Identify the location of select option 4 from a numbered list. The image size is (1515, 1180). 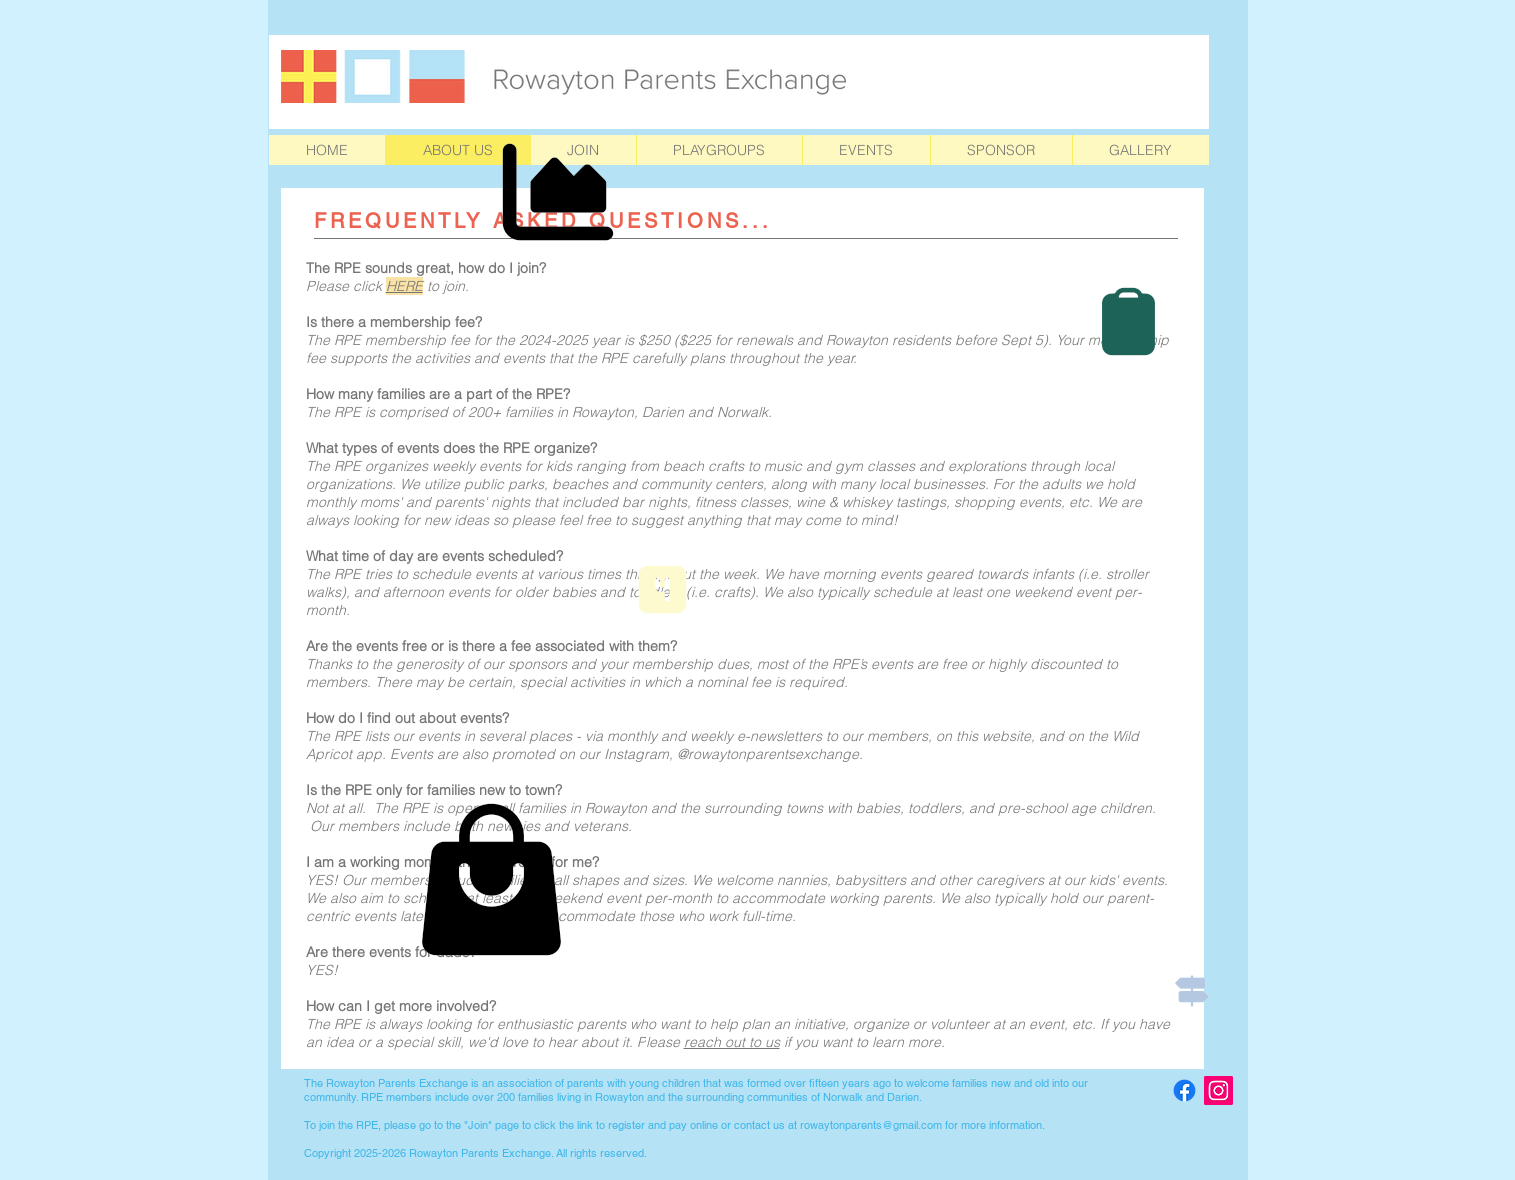
(662, 589).